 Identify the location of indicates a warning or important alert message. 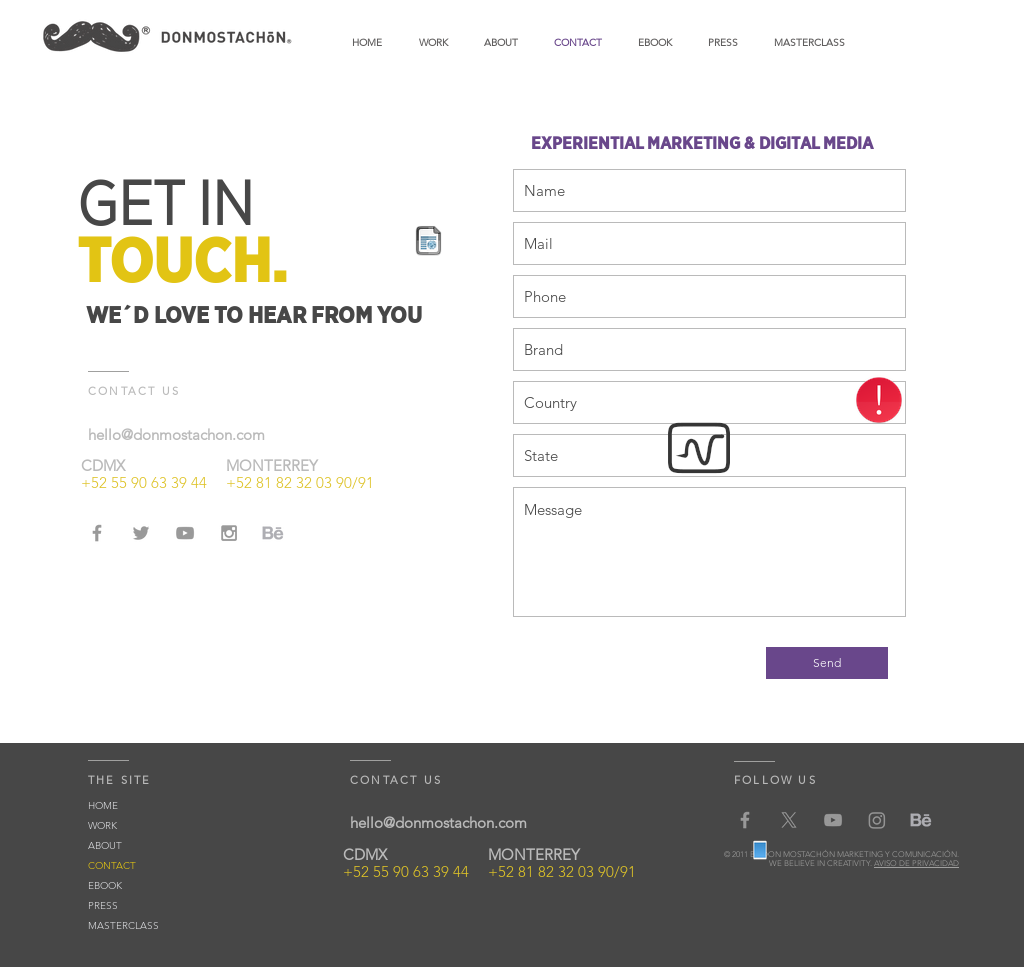
(879, 400).